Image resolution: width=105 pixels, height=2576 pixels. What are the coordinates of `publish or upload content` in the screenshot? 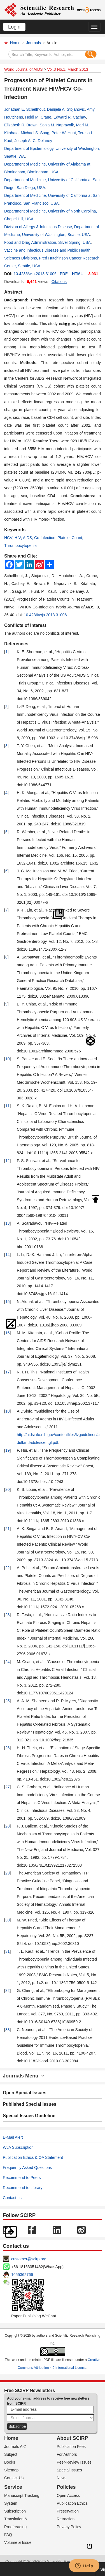 It's located at (95, 1199).